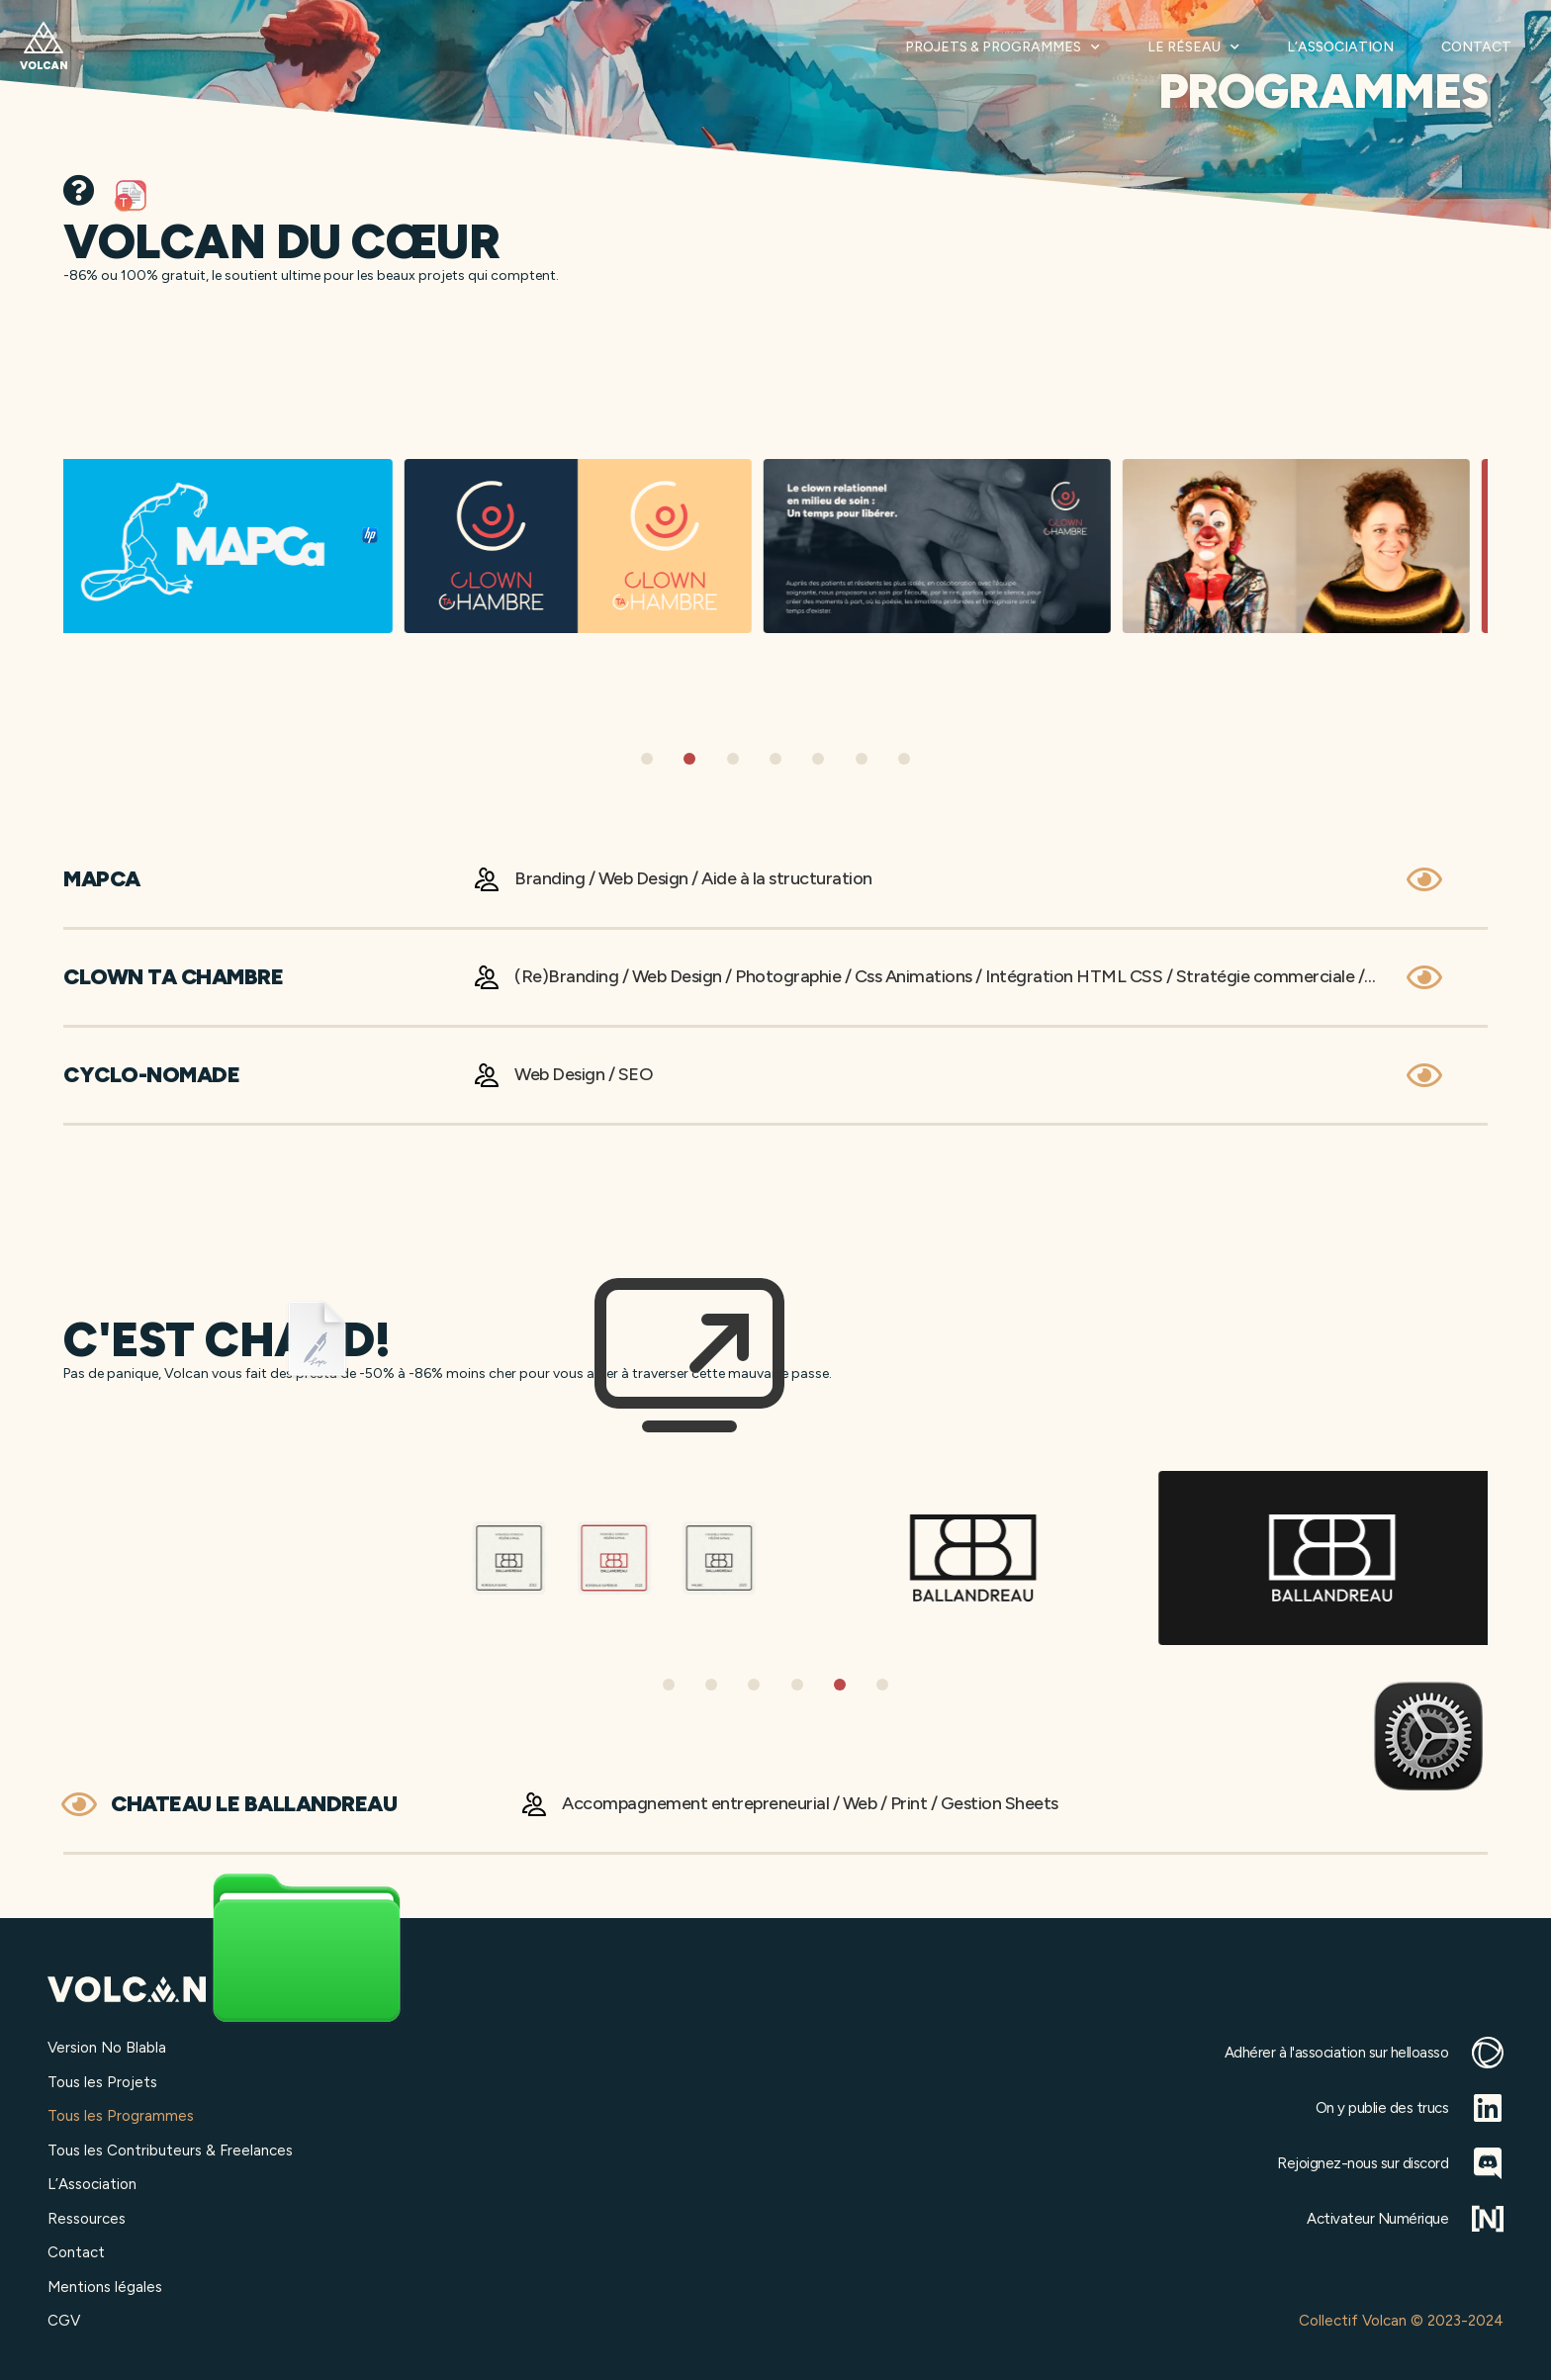  Describe the element at coordinates (1428, 1736) in the screenshot. I see `open system settings` at that location.